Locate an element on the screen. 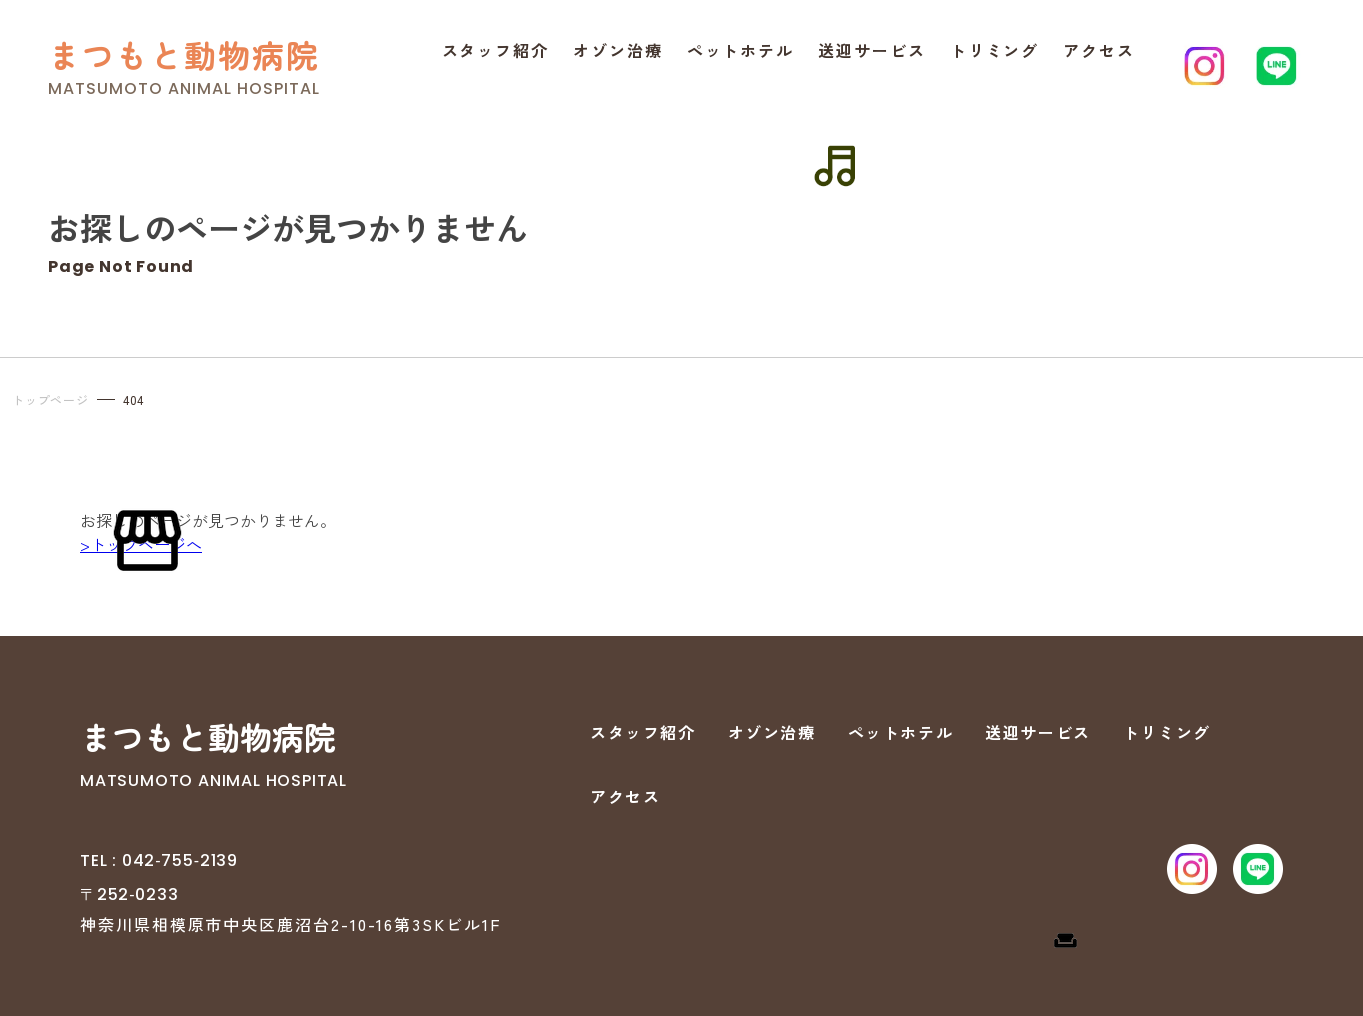 Image resolution: width=1363 pixels, height=1016 pixels. view weekend or leisure activities is located at coordinates (1065, 940).